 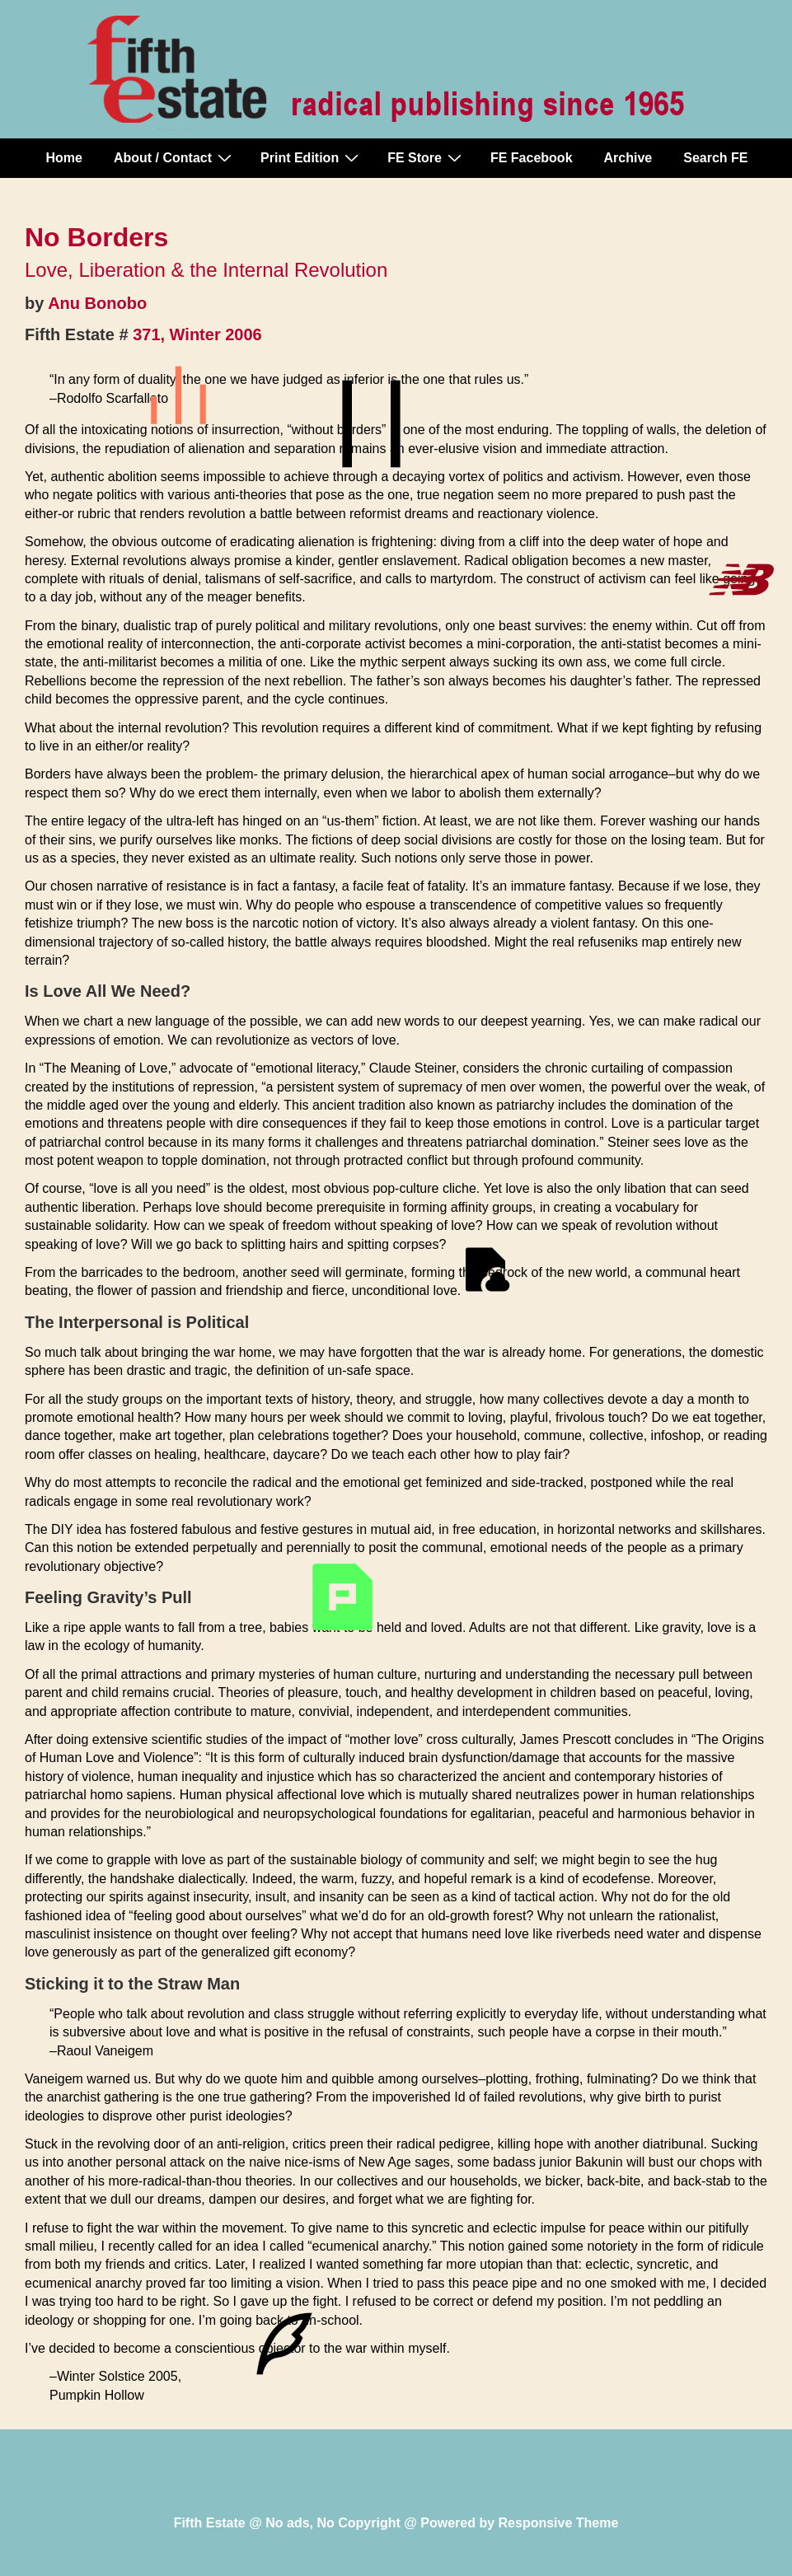 I want to click on pause media playback, so click(x=371, y=423).